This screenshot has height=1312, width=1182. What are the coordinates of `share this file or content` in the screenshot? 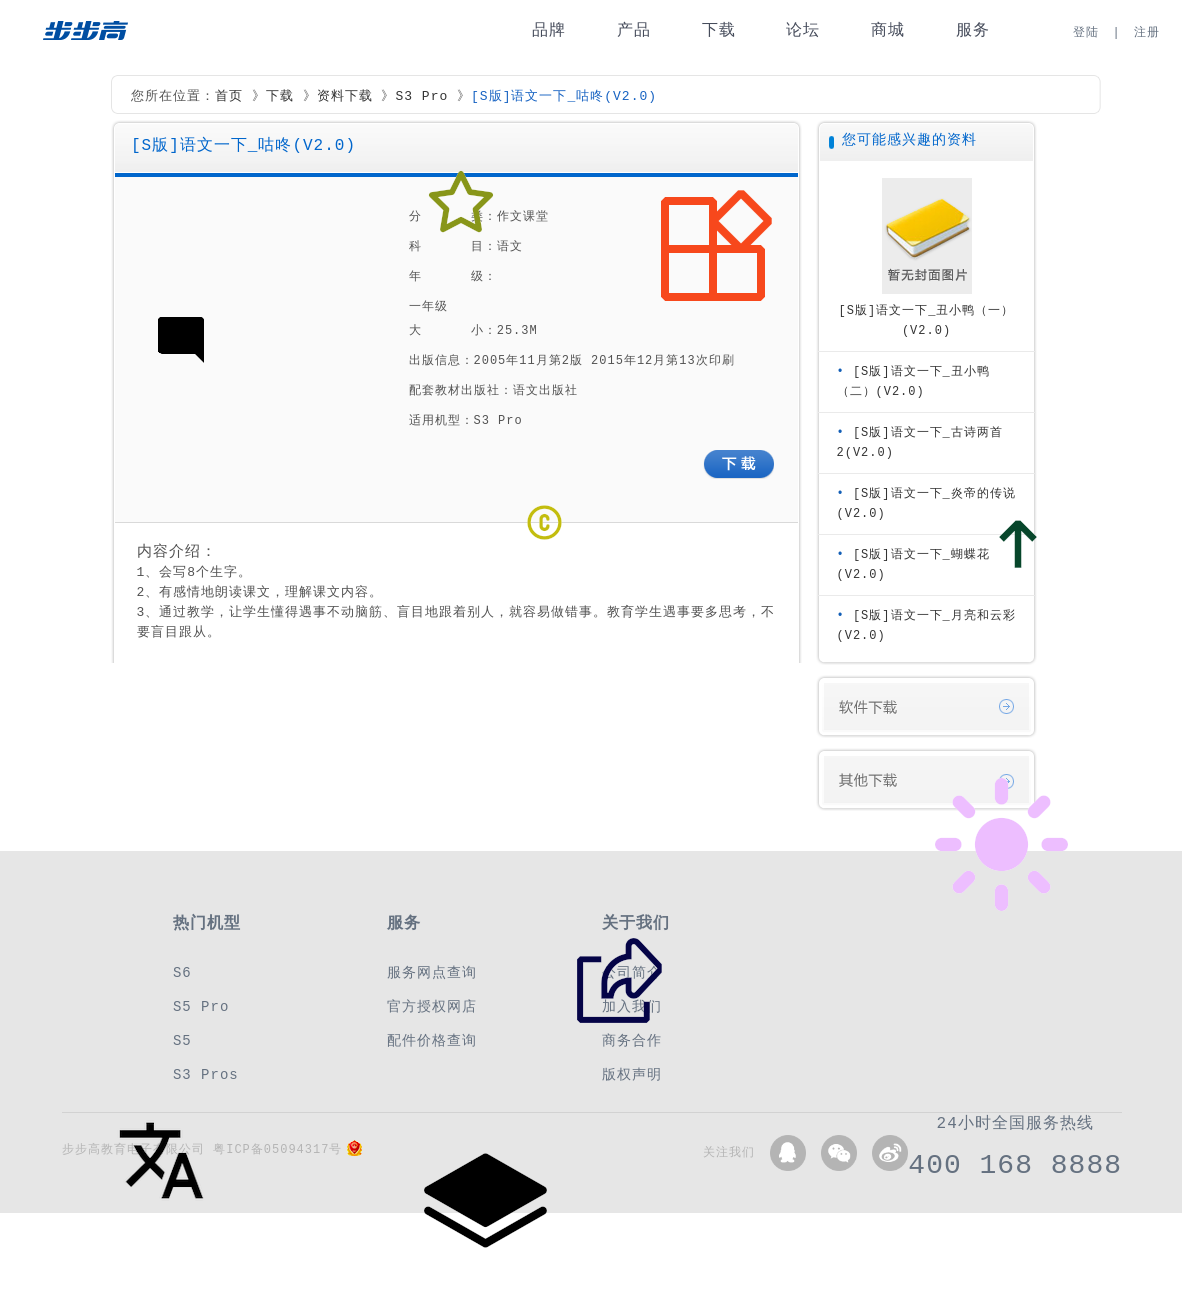 It's located at (619, 980).